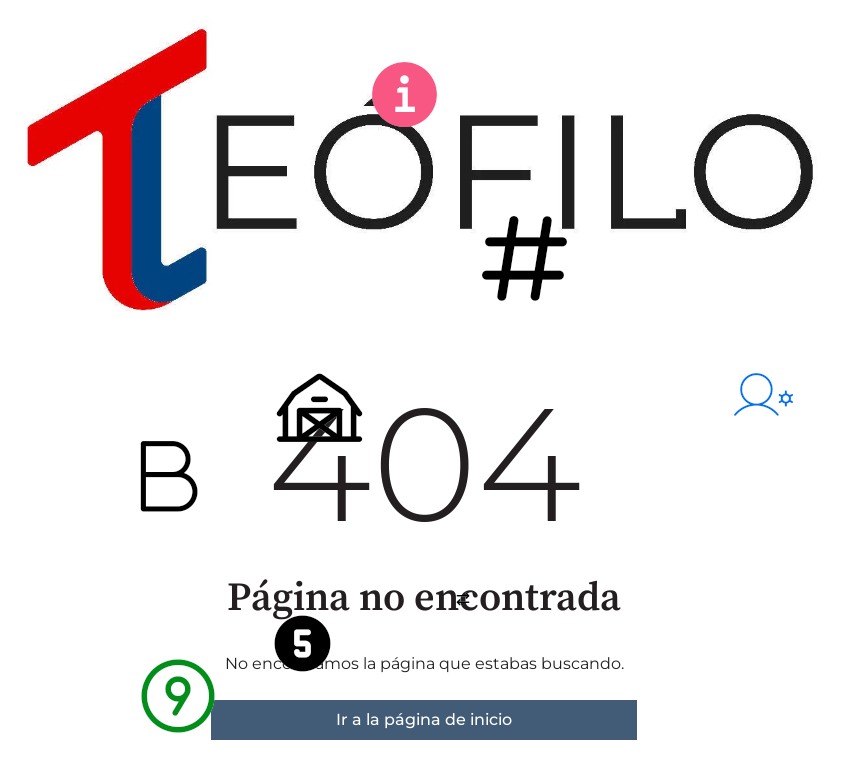  Describe the element at coordinates (524, 258) in the screenshot. I see `view or browse hashtags` at that location.